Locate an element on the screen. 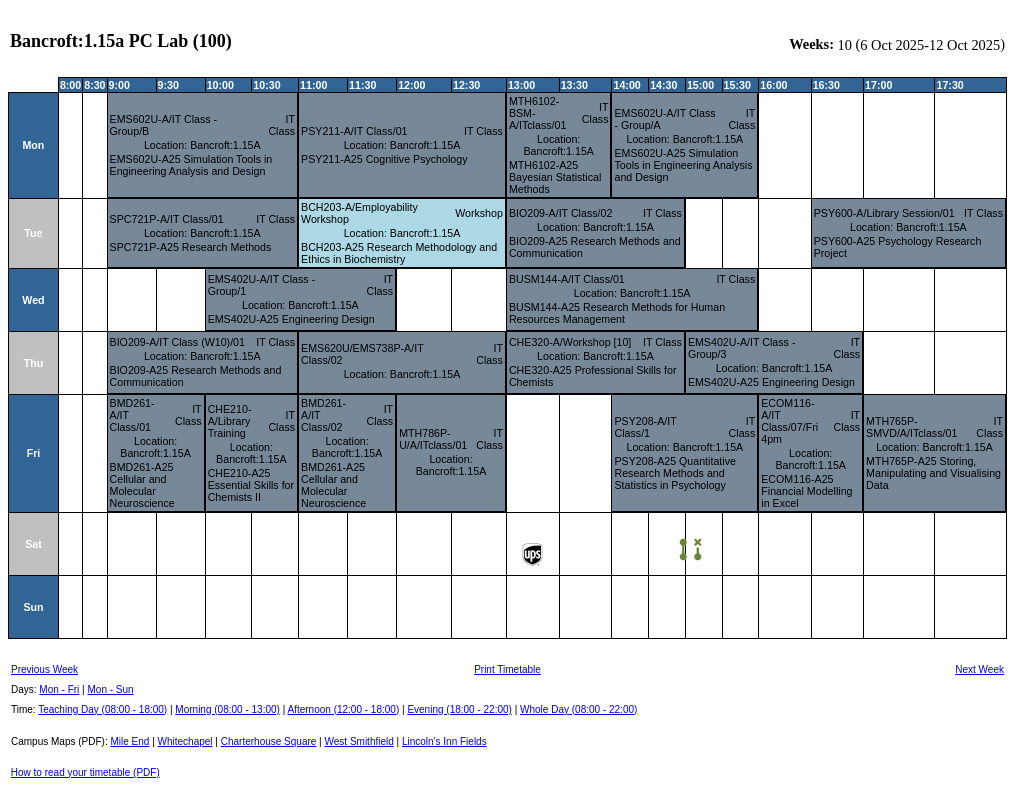  close or reject a pull request is located at coordinates (690, 549).